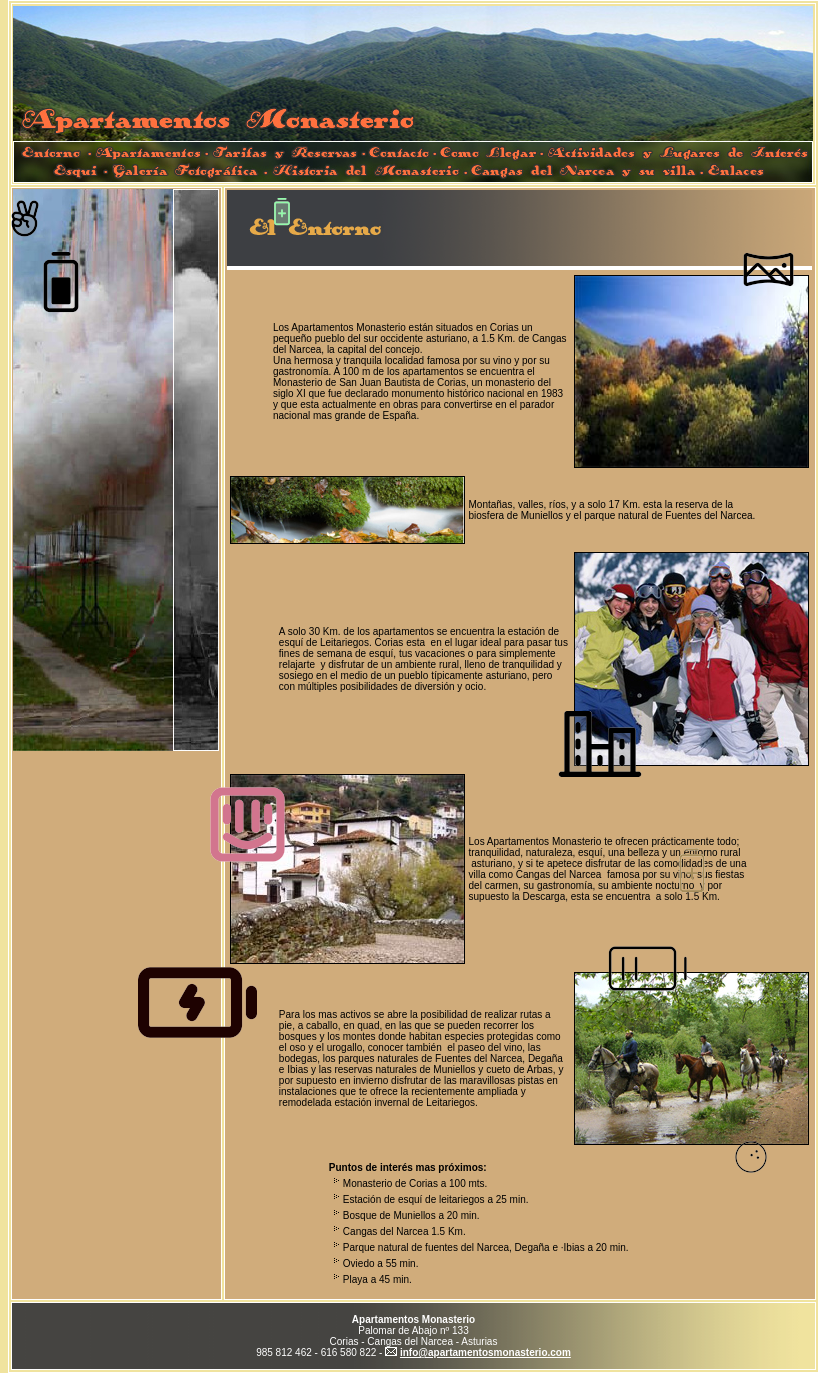 The image size is (819, 1373). Describe the element at coordinates (197, 1002) in the screenshot. I see `indicates device is currently charging` at that location.